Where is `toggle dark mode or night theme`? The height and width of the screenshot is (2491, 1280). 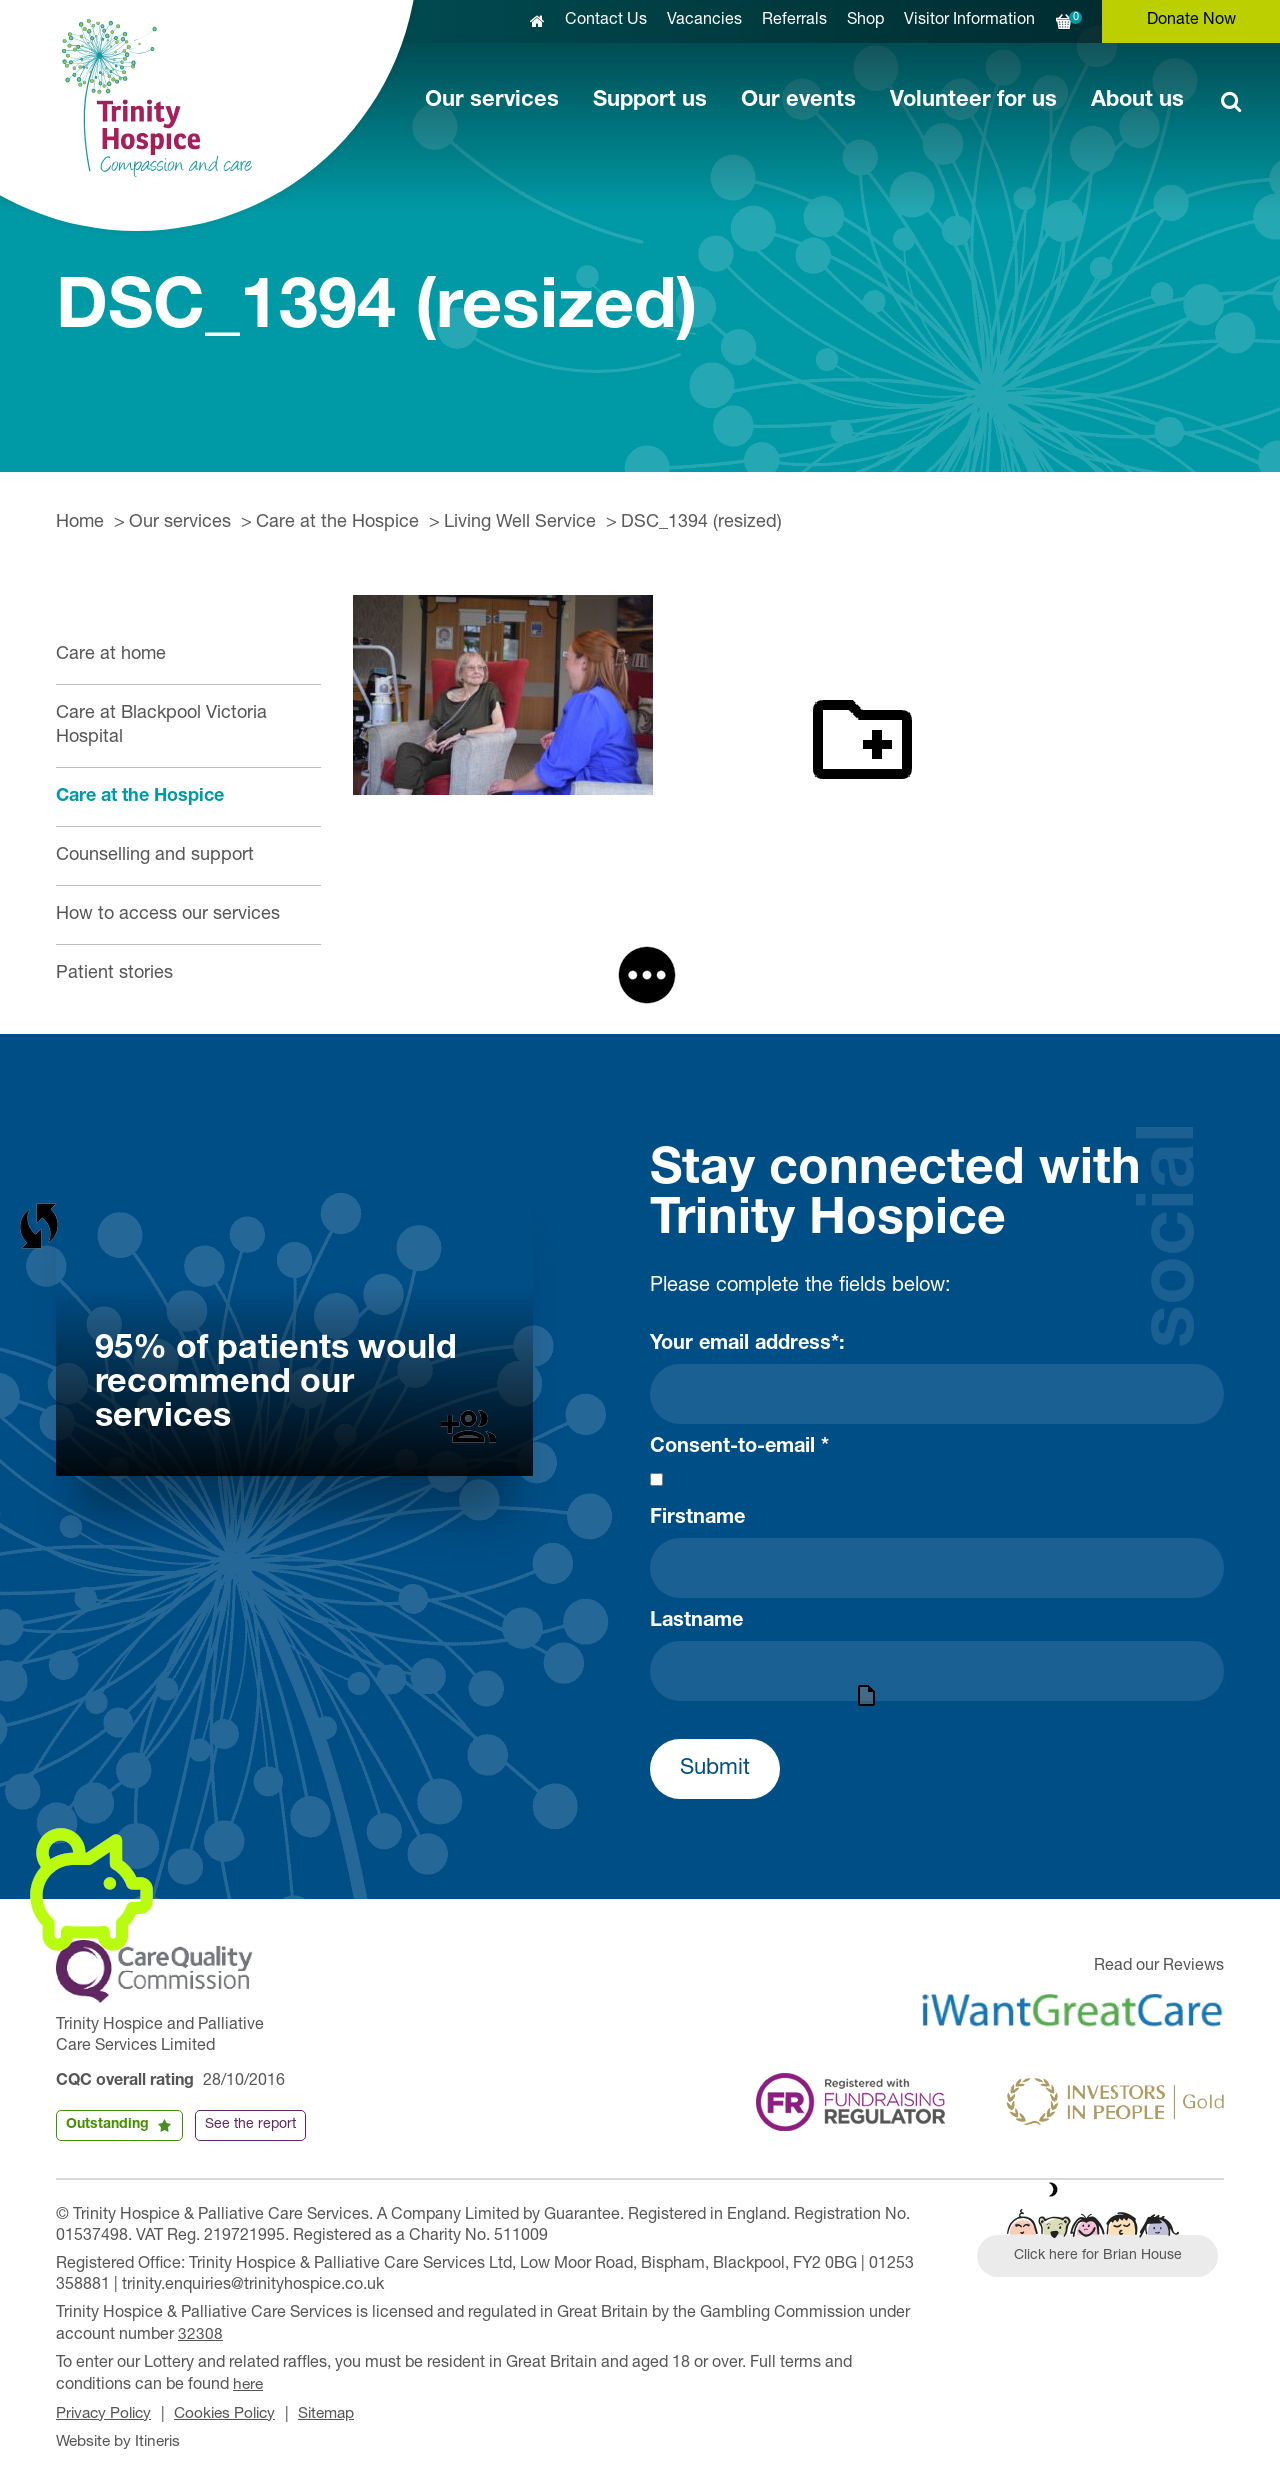 toggle dark mode or night theme is located at coordinates (1052, 2189).